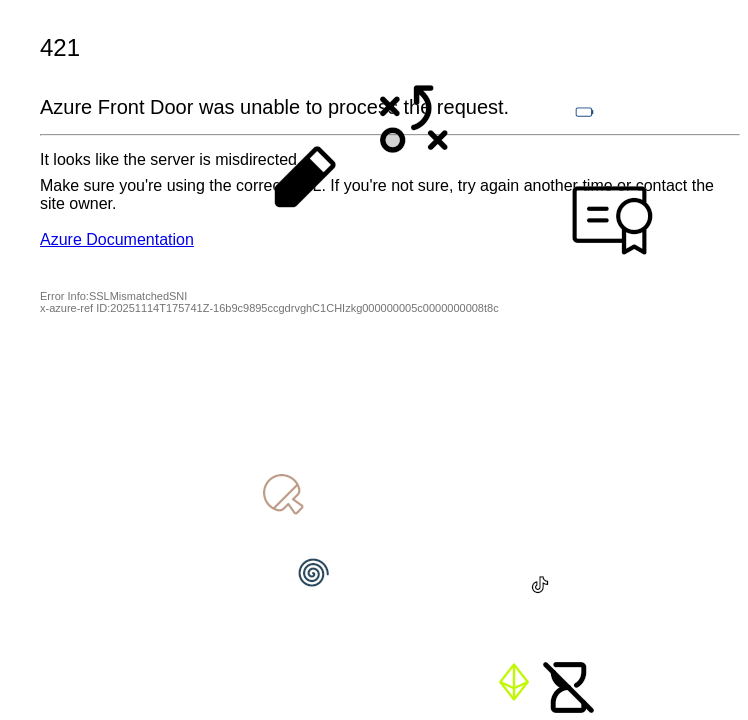  Describe the element at coordinates (540, 585) in the screenshot. I see `open TikTok app` at that location.